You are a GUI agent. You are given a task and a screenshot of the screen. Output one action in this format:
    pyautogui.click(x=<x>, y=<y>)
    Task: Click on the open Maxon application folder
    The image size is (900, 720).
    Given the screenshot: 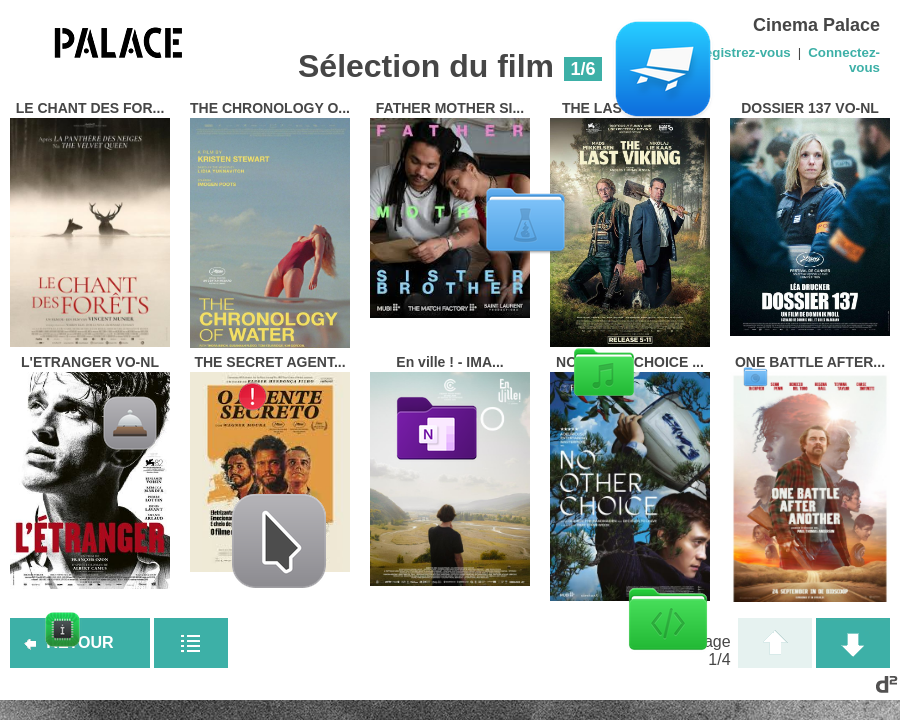 What is the action you would take?
    pyautogui.click(x=755, y=376)
    